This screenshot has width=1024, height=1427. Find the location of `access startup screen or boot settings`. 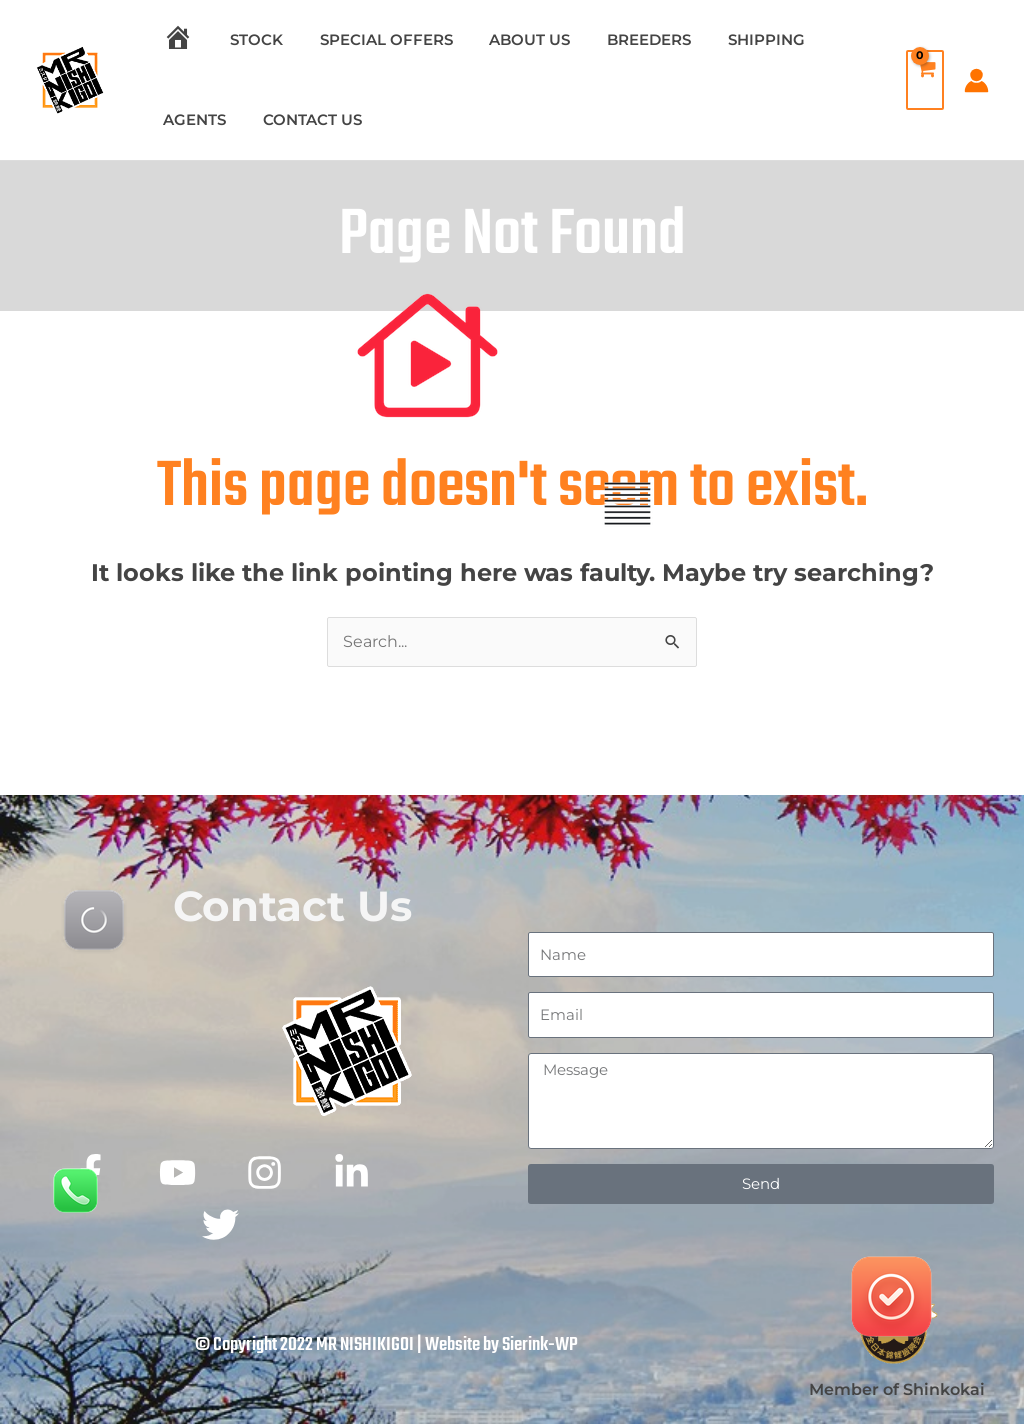

access startup screen or boot settings is located at coordinates (94, 921).